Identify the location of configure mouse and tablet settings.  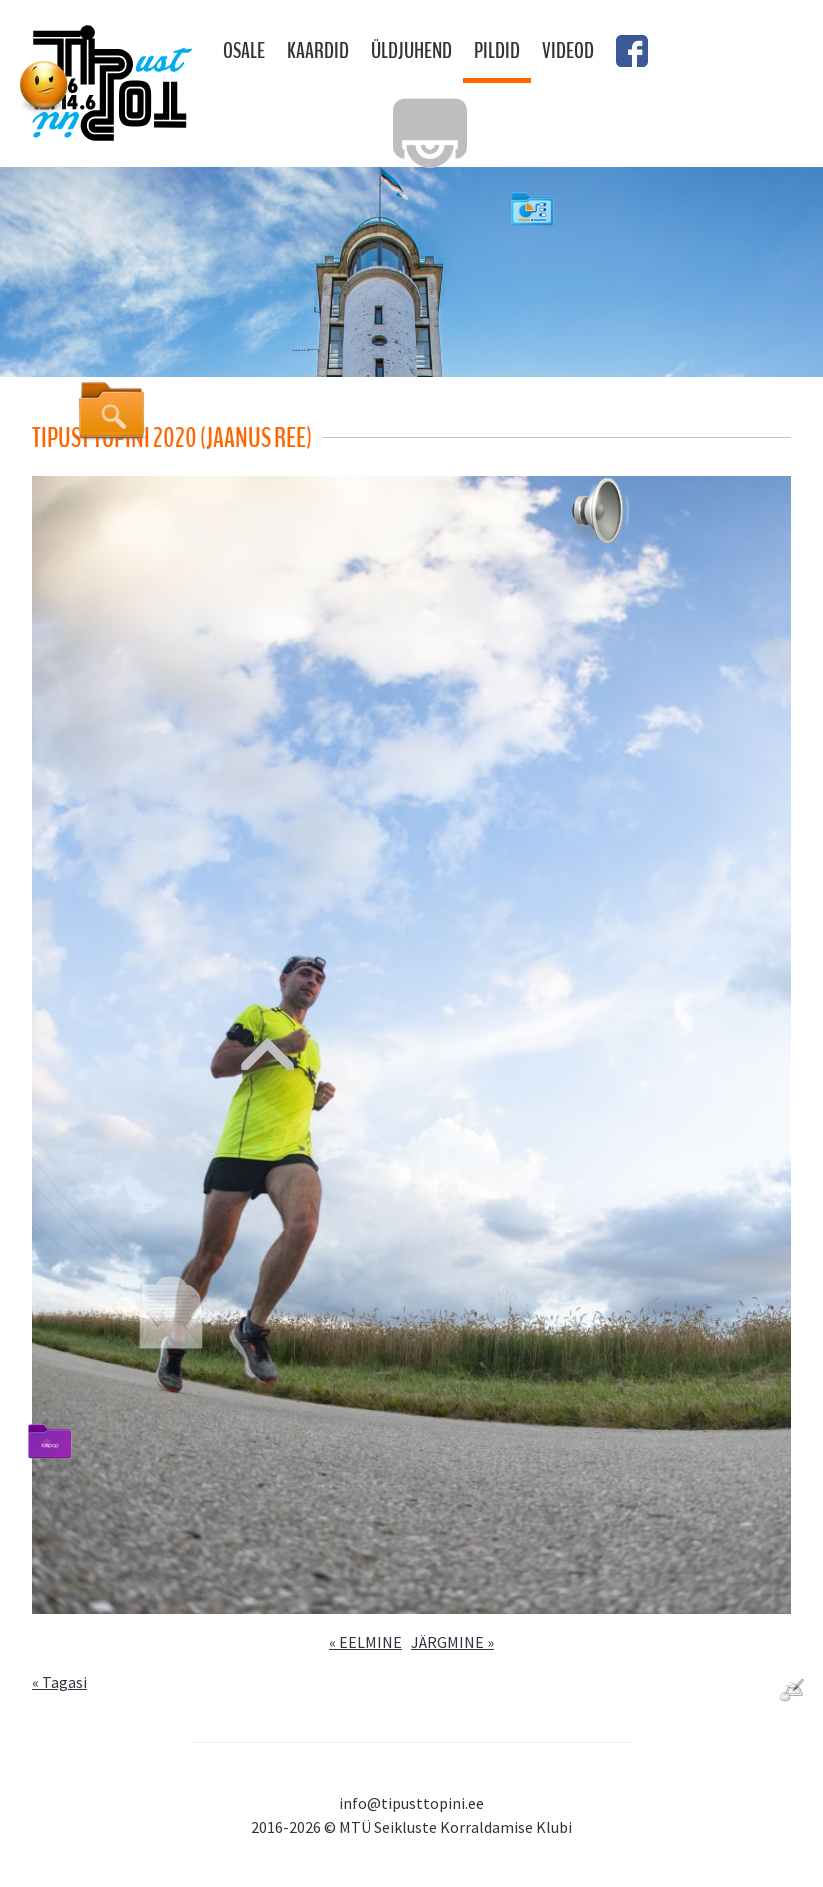
(791, 1690).